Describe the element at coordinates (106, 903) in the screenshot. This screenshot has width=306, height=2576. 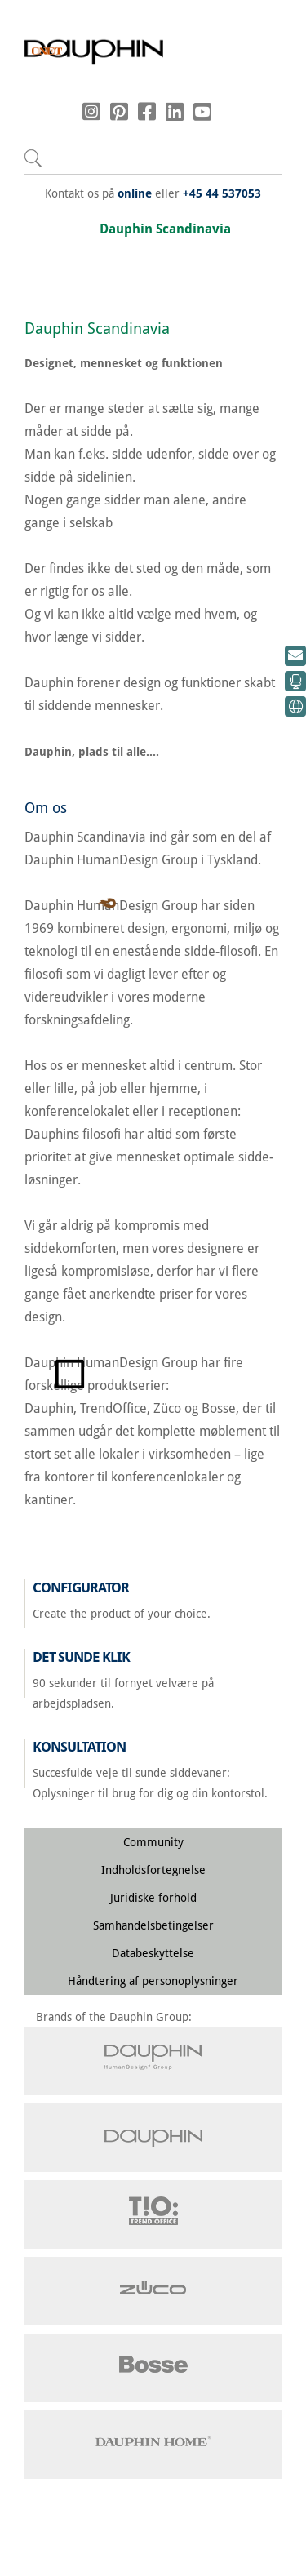
I see `open MediaFire cloud storage` at that location.